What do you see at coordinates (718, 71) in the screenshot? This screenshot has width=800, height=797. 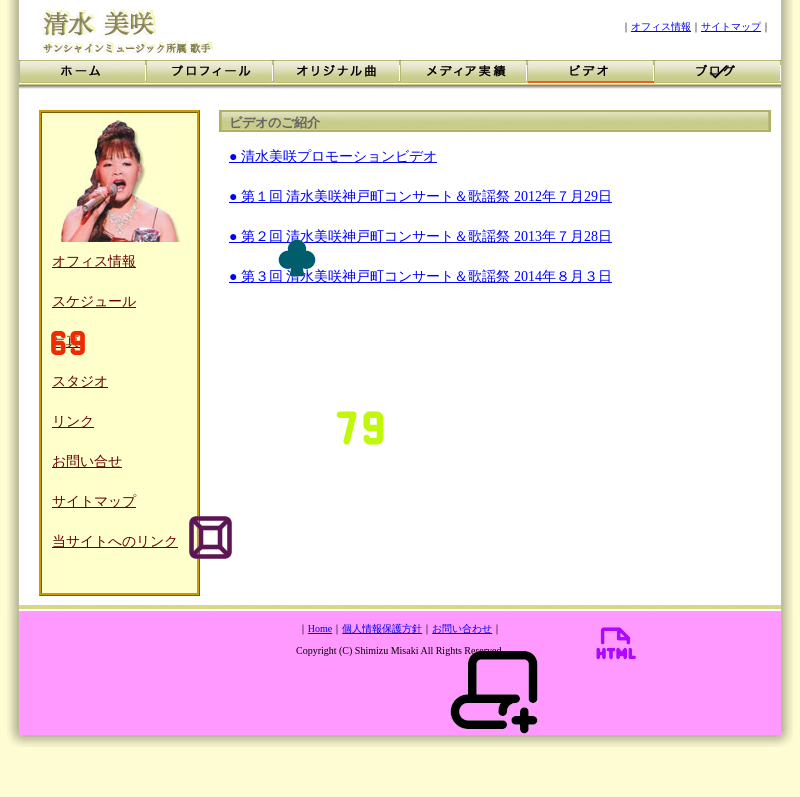 I see `confirm or submit an action` at bounding box center [718, 71].